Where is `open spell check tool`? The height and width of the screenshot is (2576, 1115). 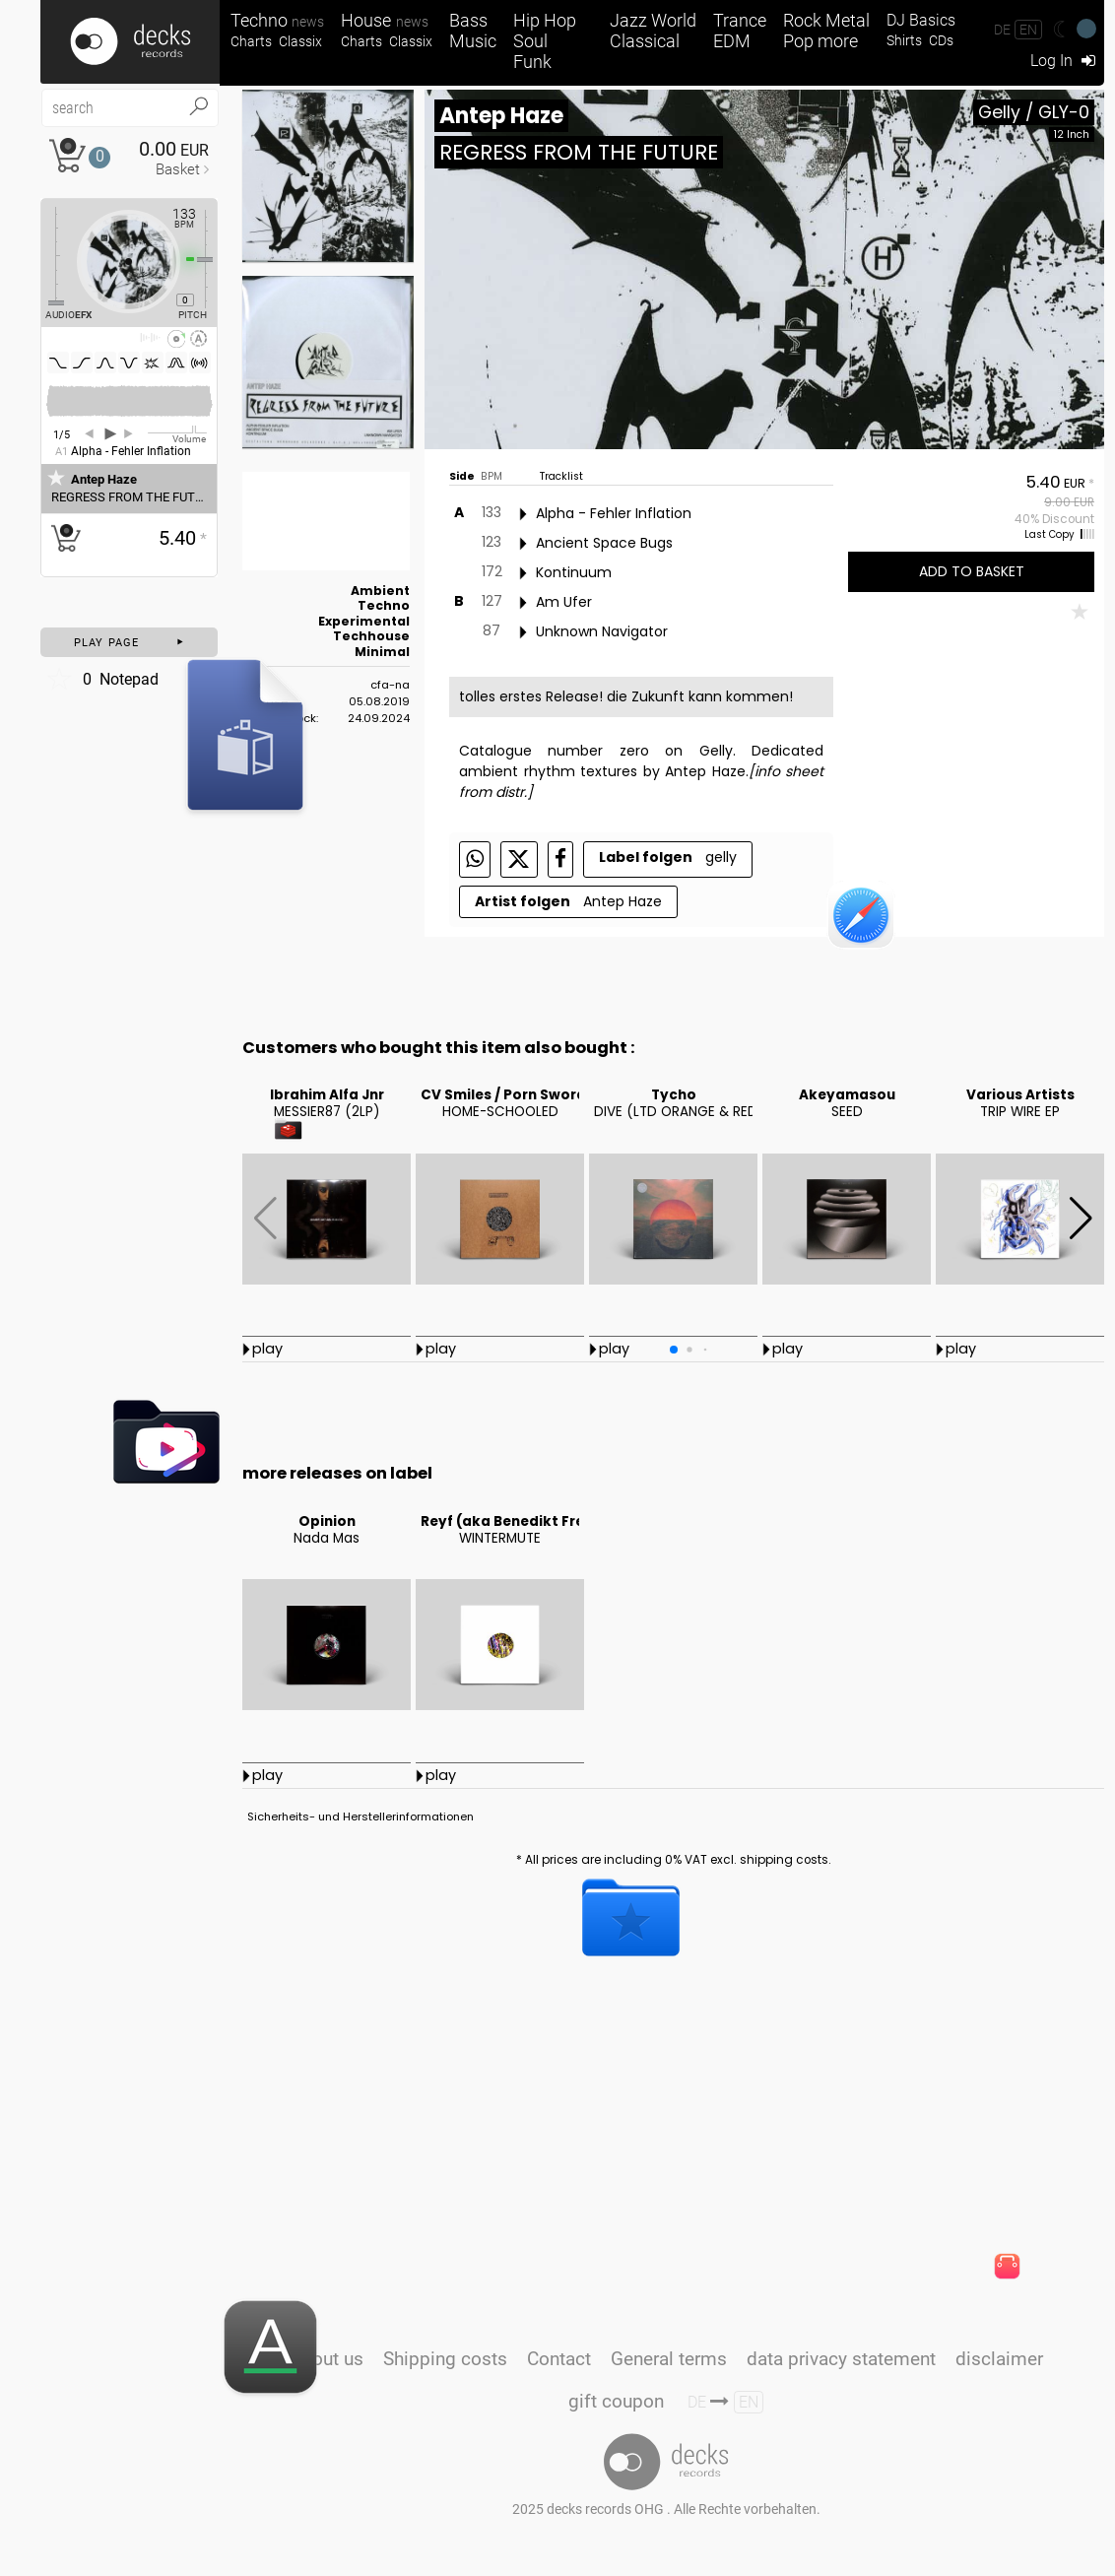
open spell check tool is located at coordinates (270, 2346).